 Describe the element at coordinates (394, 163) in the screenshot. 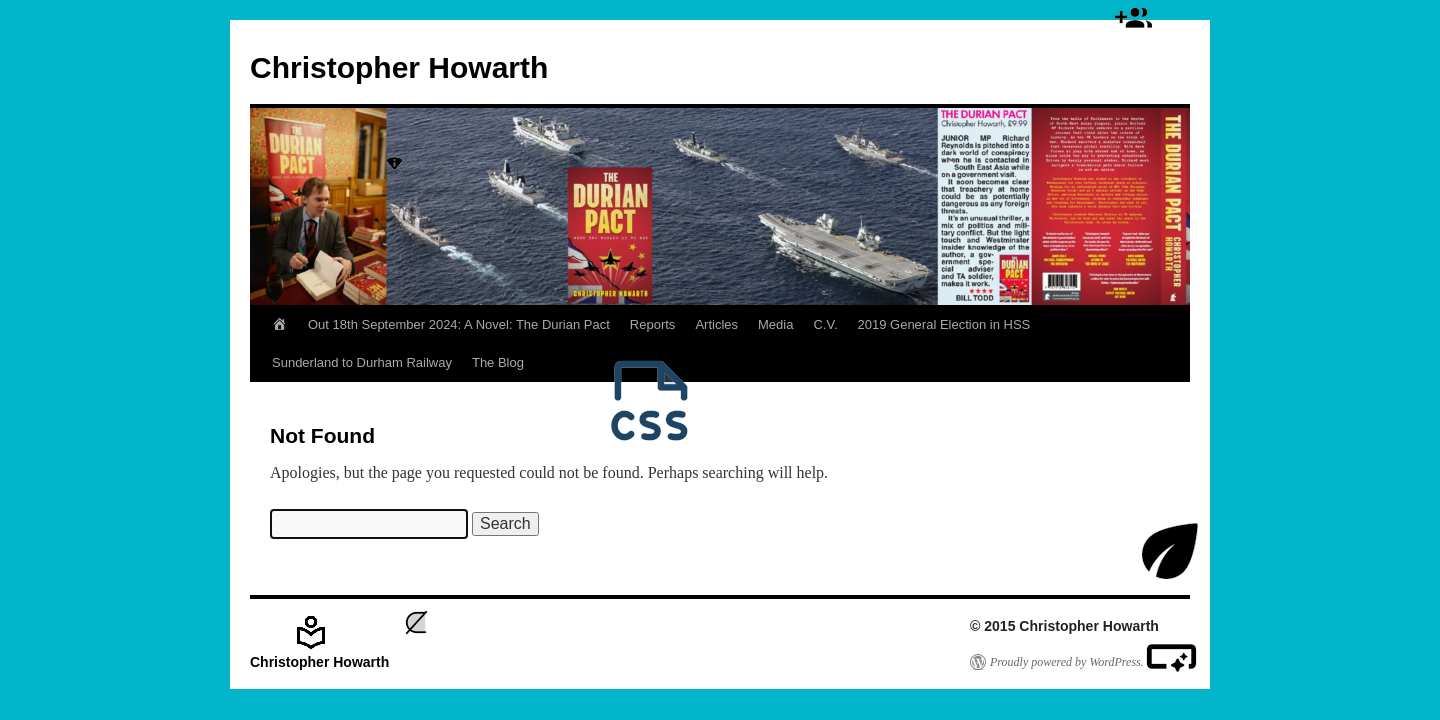

I see `scan for available wifi networks` at that location.